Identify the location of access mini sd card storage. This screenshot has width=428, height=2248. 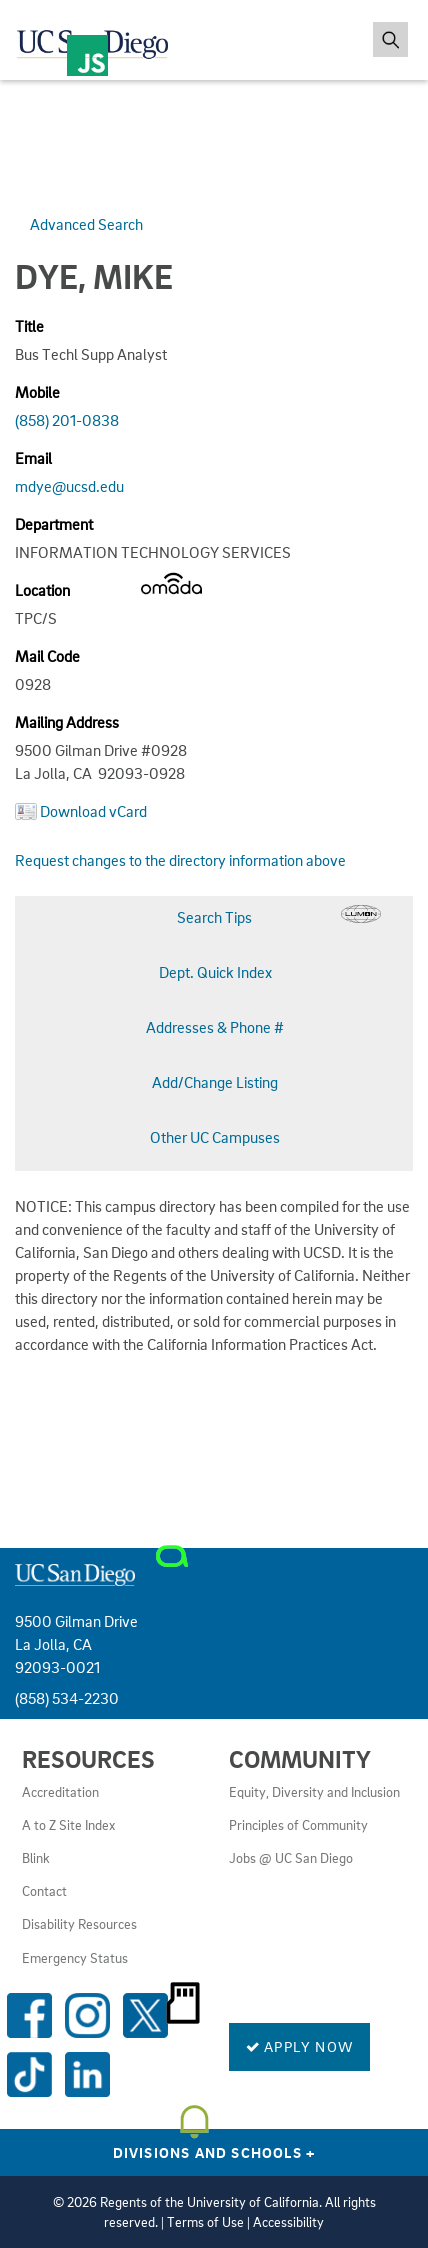
(183, 2003).